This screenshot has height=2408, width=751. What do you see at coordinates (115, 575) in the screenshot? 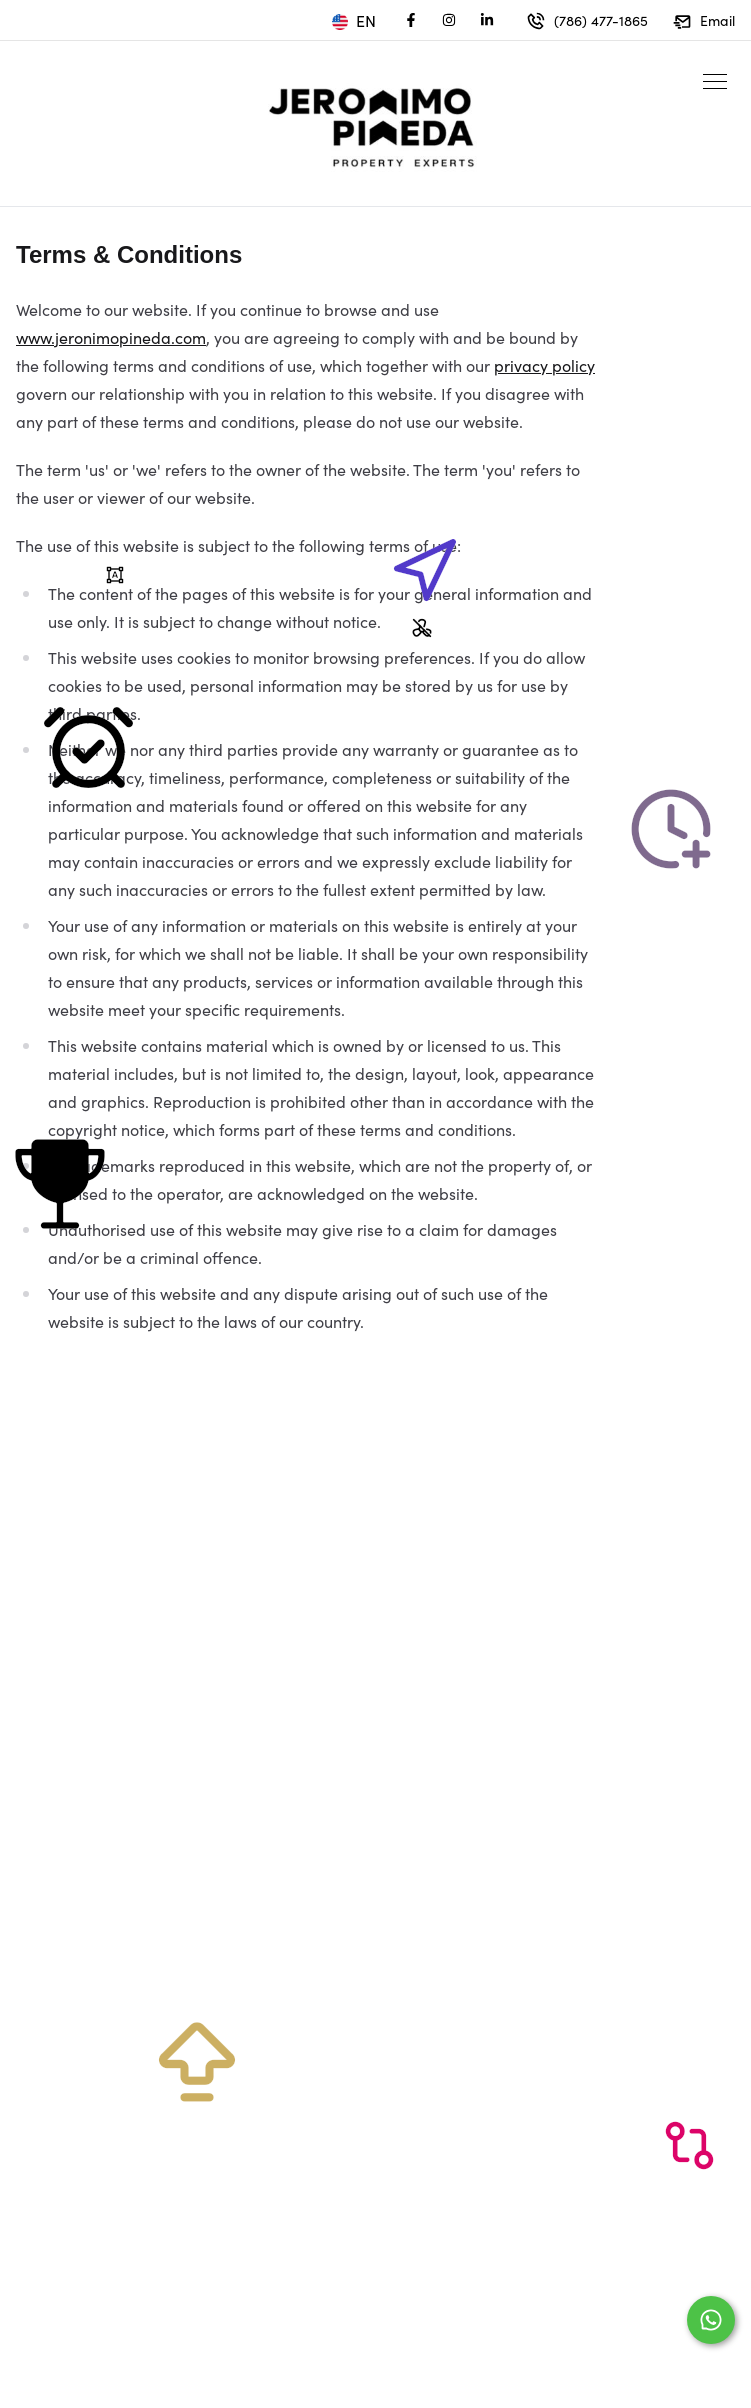
I see `edit text box formatting` at bounding box center [115, 575].